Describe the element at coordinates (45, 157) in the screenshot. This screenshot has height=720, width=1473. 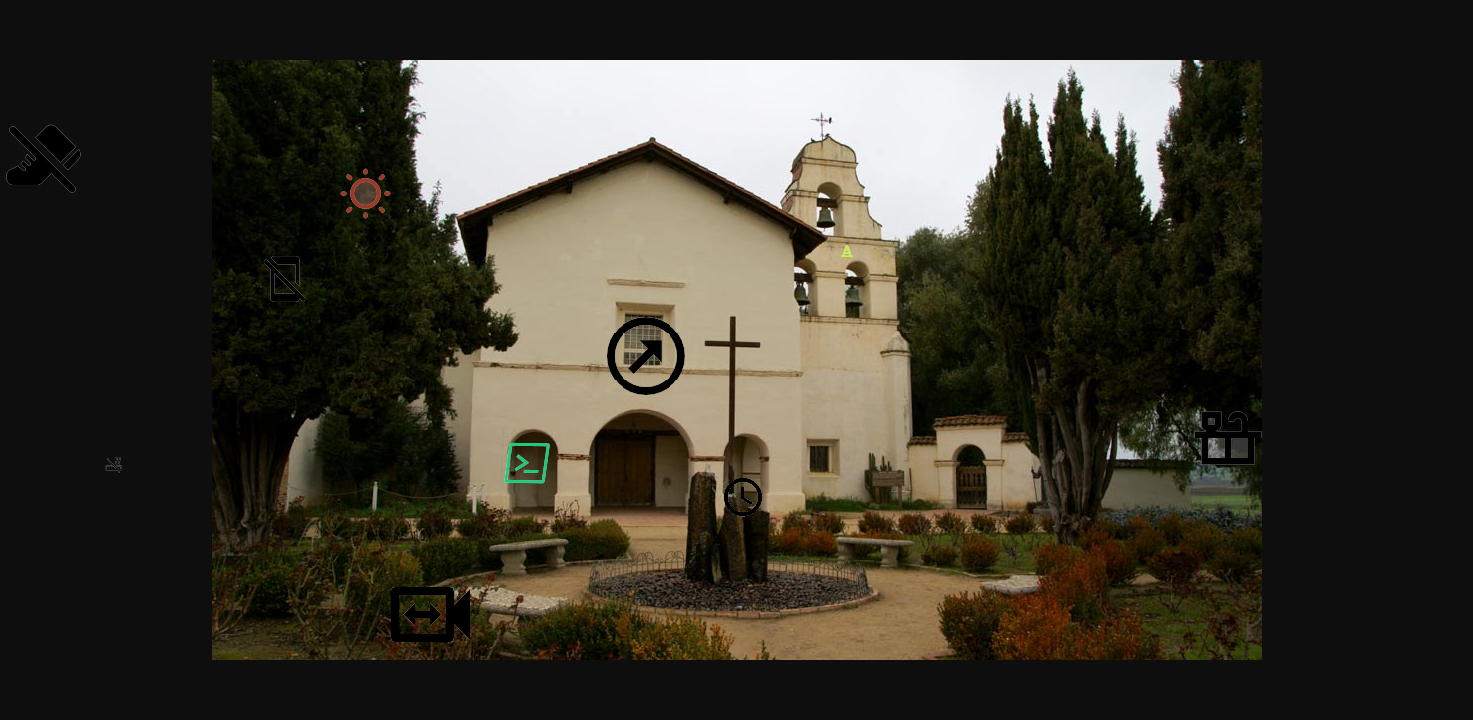
I see `indicates area where stepping is prohibited` at that location.